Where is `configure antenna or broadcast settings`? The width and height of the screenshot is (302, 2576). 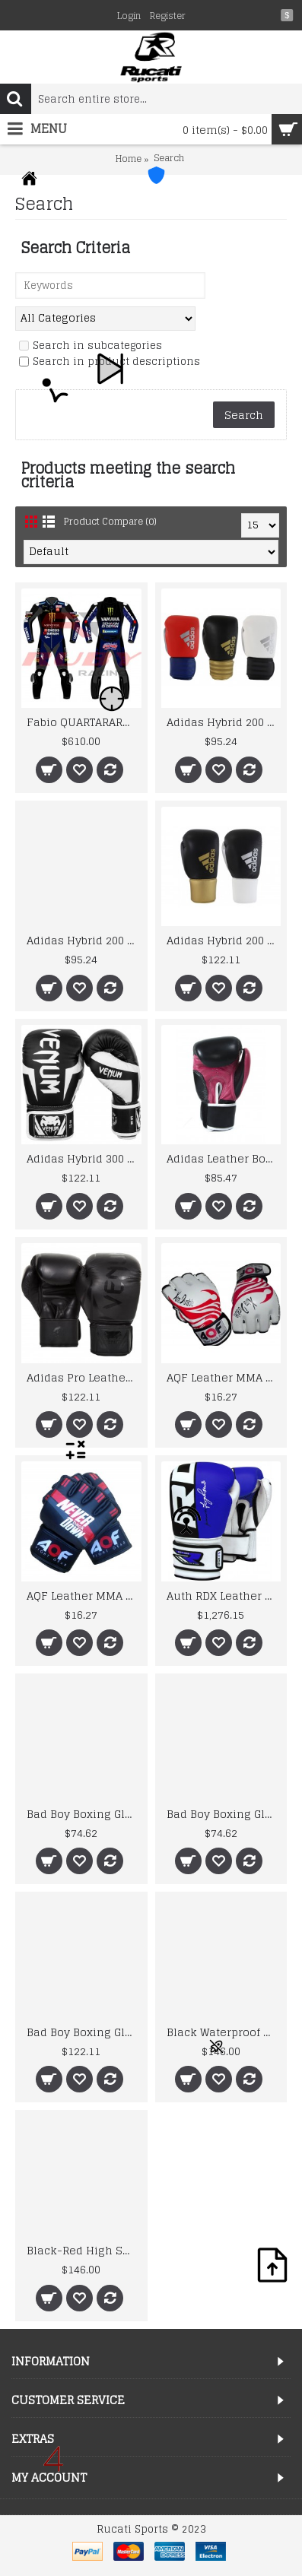
configure antenna or broadcast settings is located at coordinates (186, 1521).